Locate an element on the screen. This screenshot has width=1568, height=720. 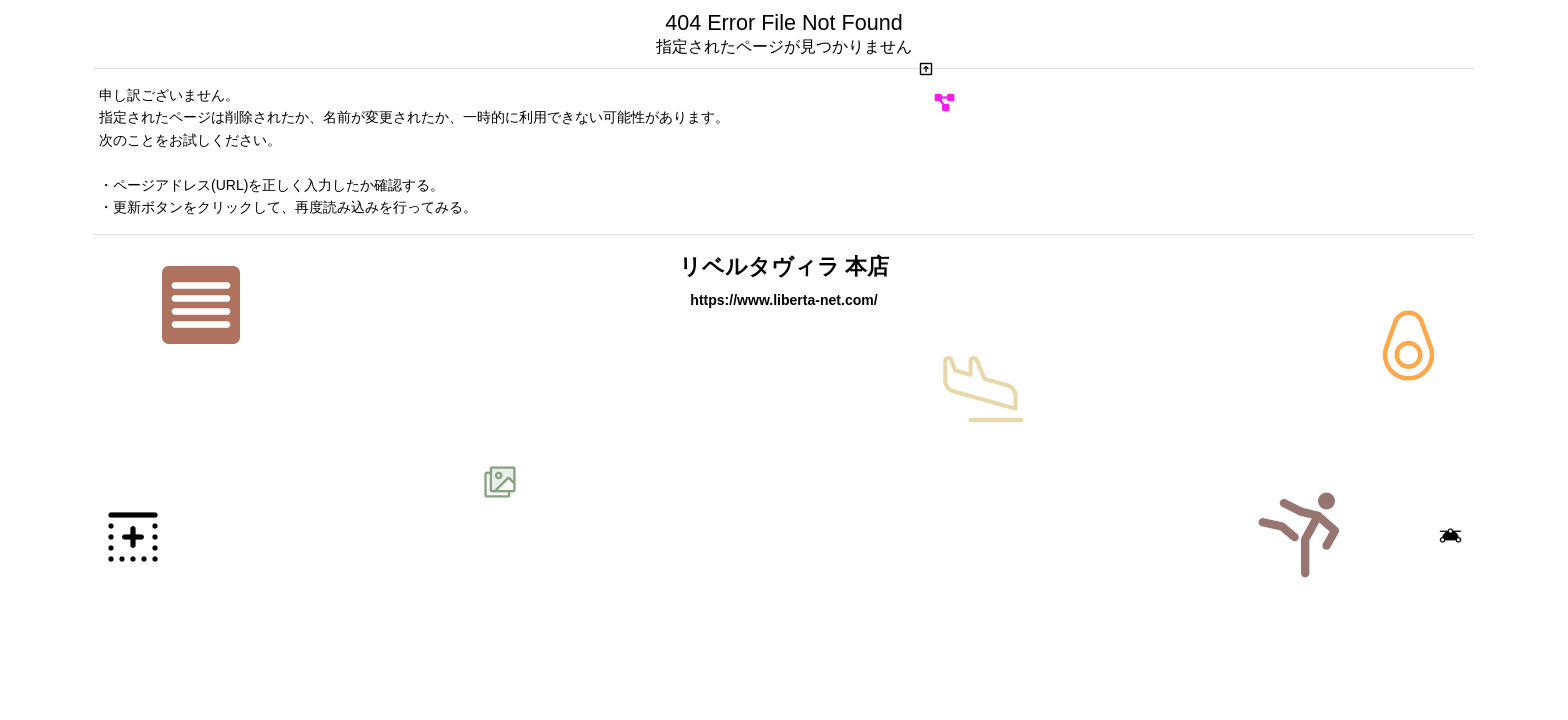
view project workflow or diagram is located at coordinates (944, 102).